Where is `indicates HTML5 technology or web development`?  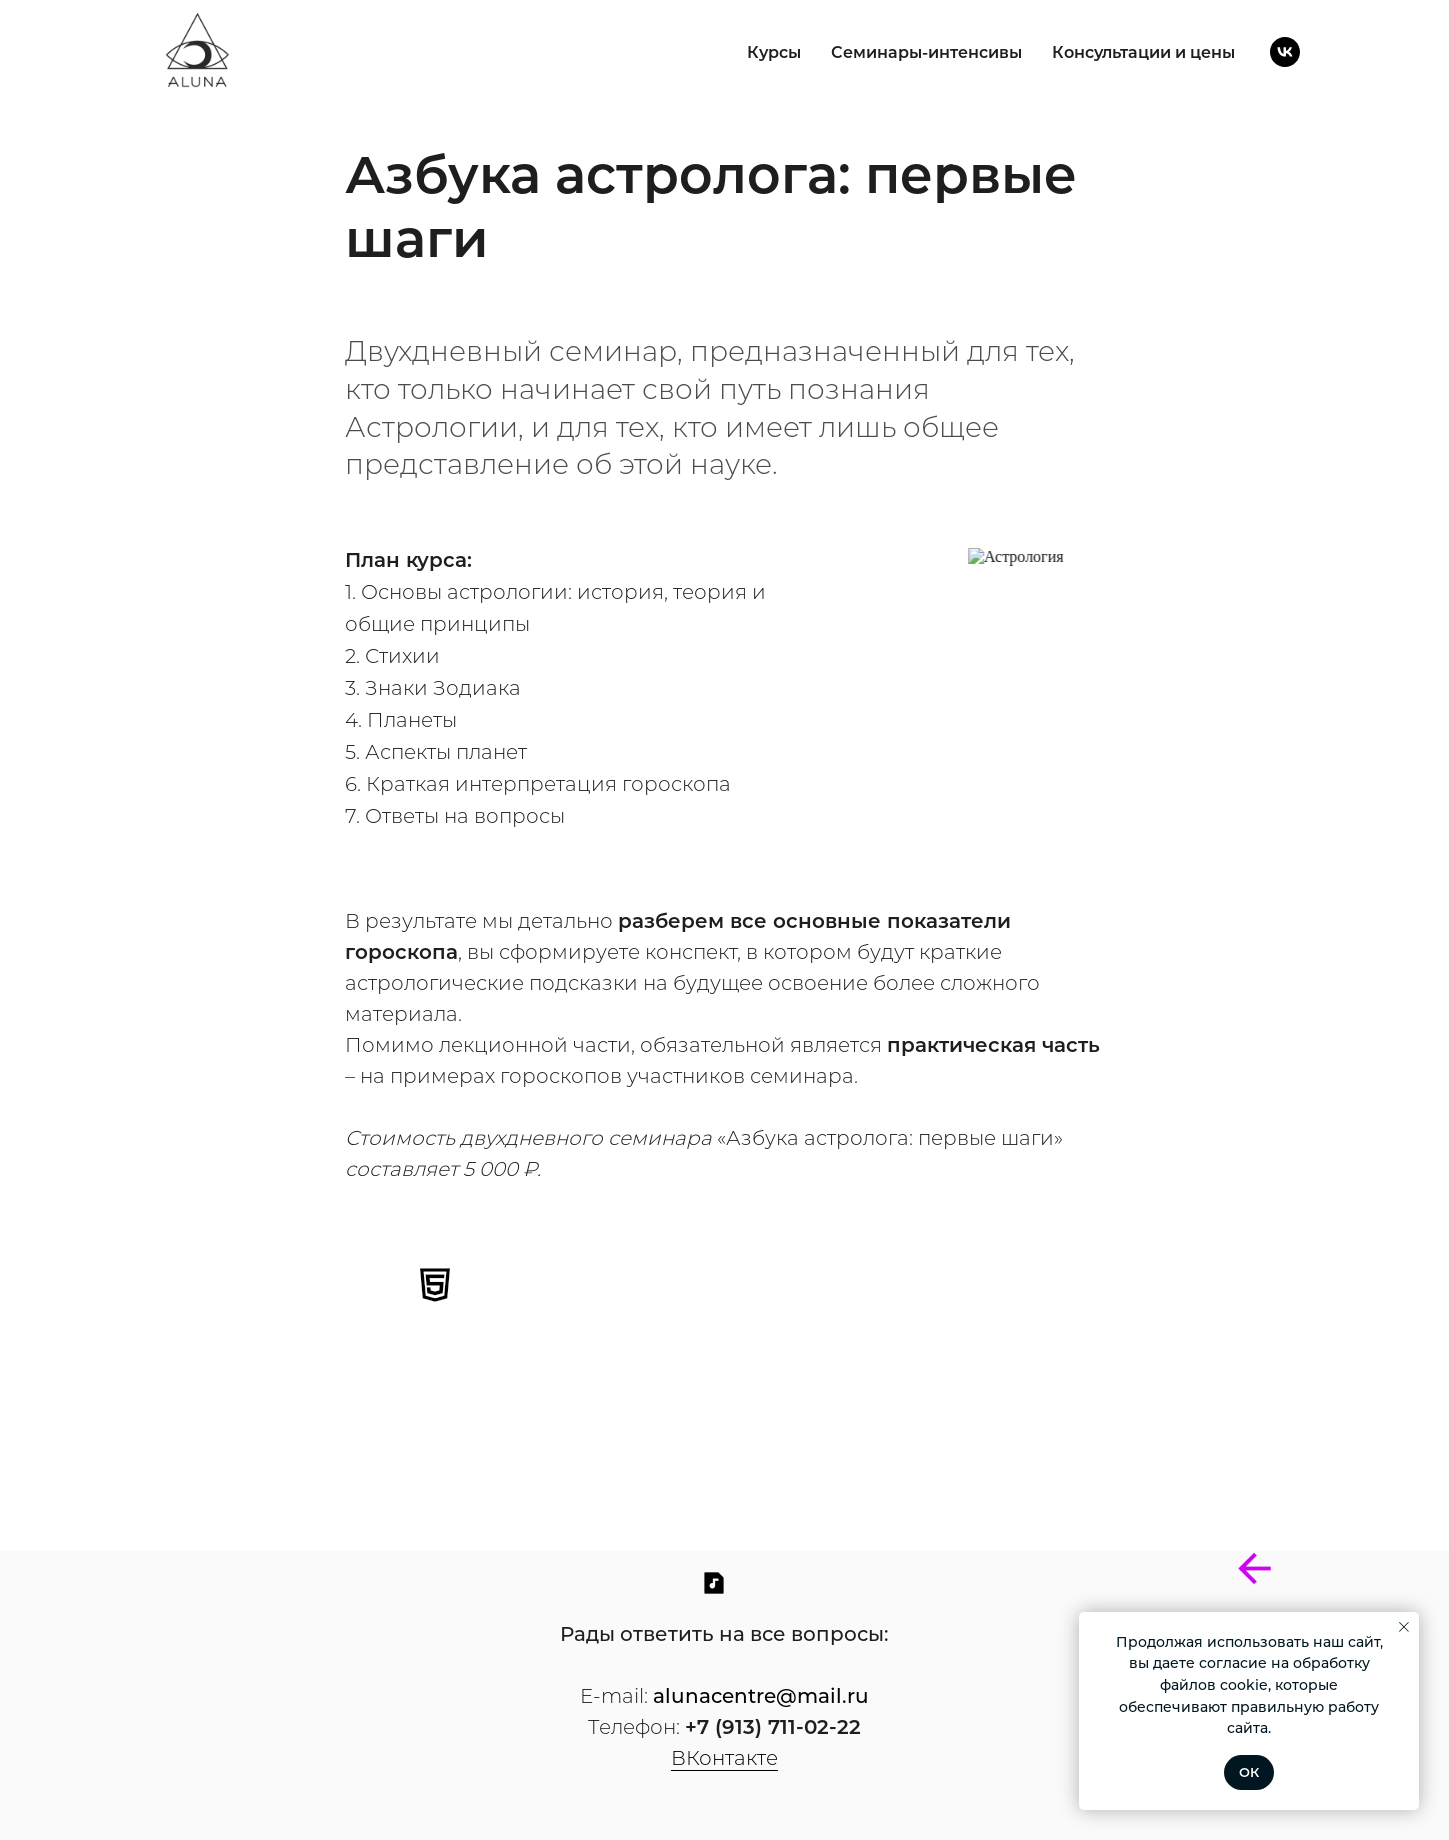 indicates HTML5 technology or web development is located at coordinates (435, 1285).